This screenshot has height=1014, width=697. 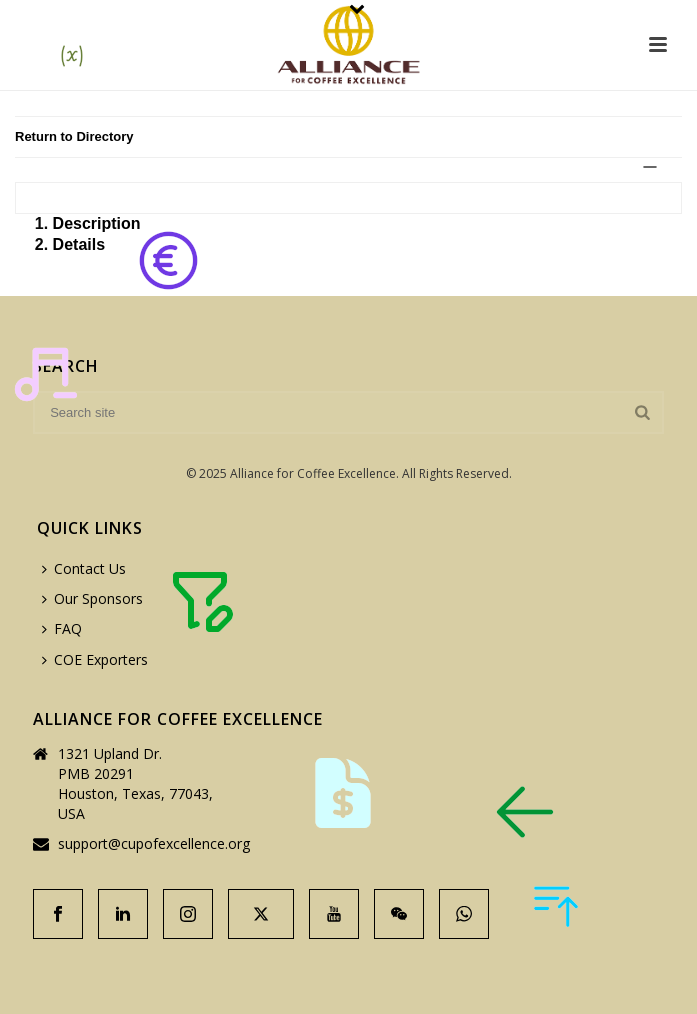 I want to click on sort list in ascending order, so click(x=556, y=905).